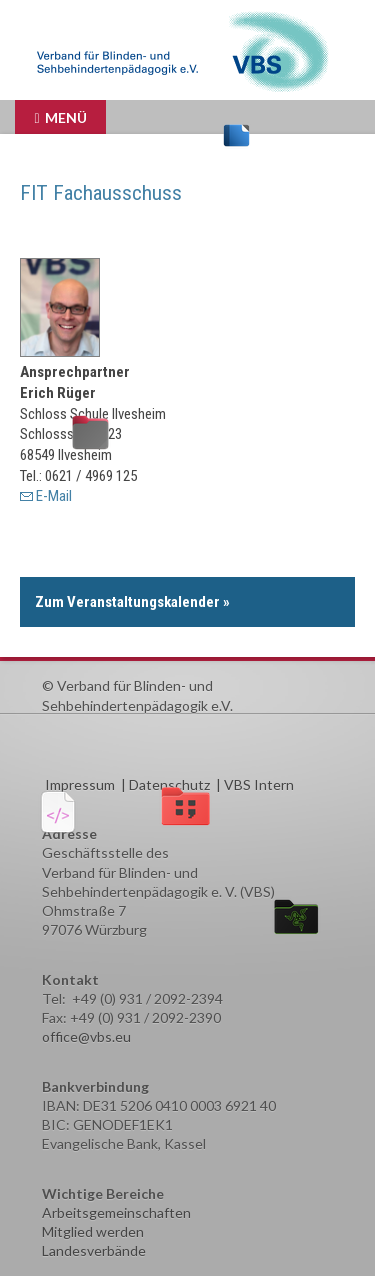 This screenshot has height=1276, width=375. I want to click on change desktop wallpaper settings, so click(236, 134).